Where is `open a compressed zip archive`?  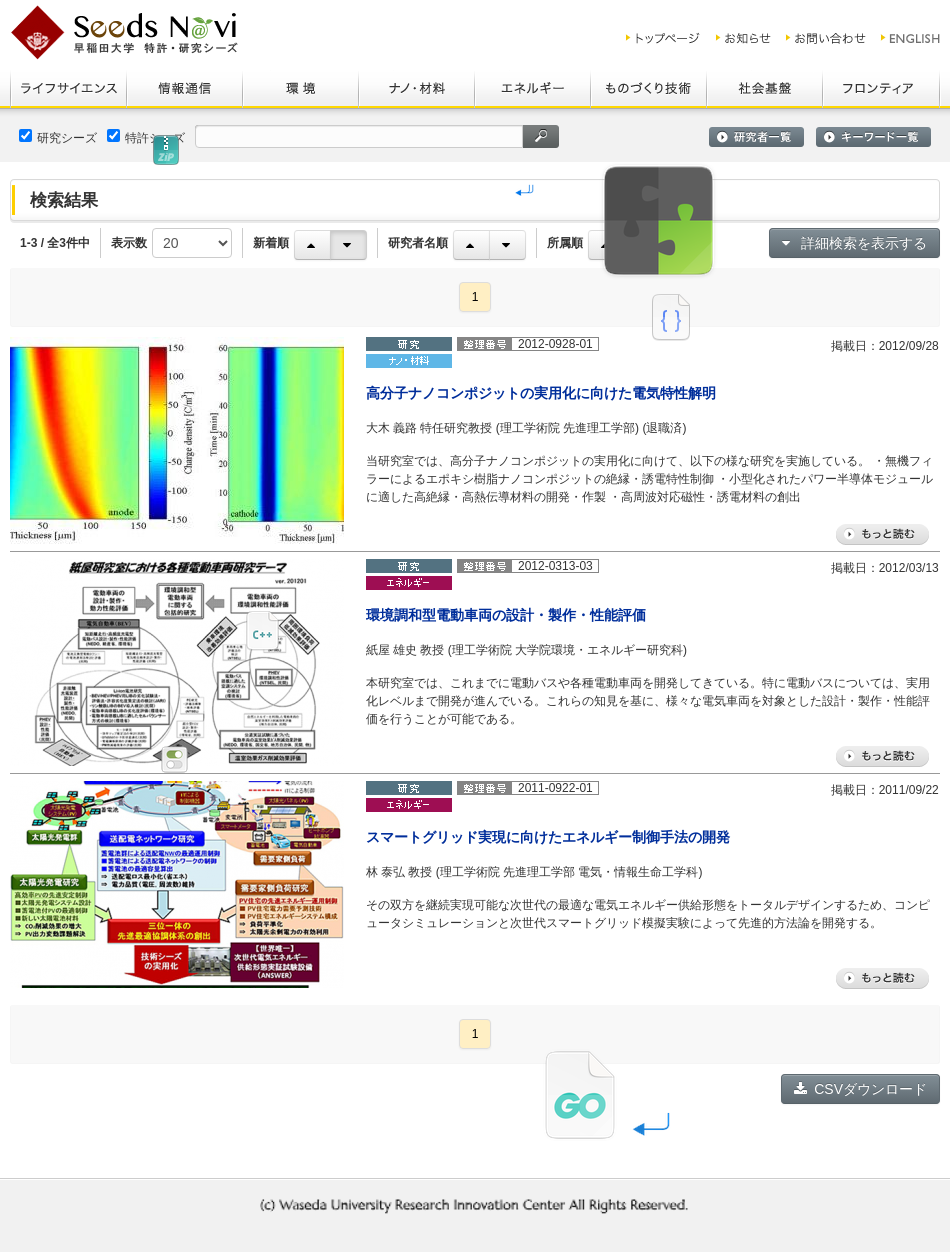
open a compressed zip archive is located at coordinates (166, 150).